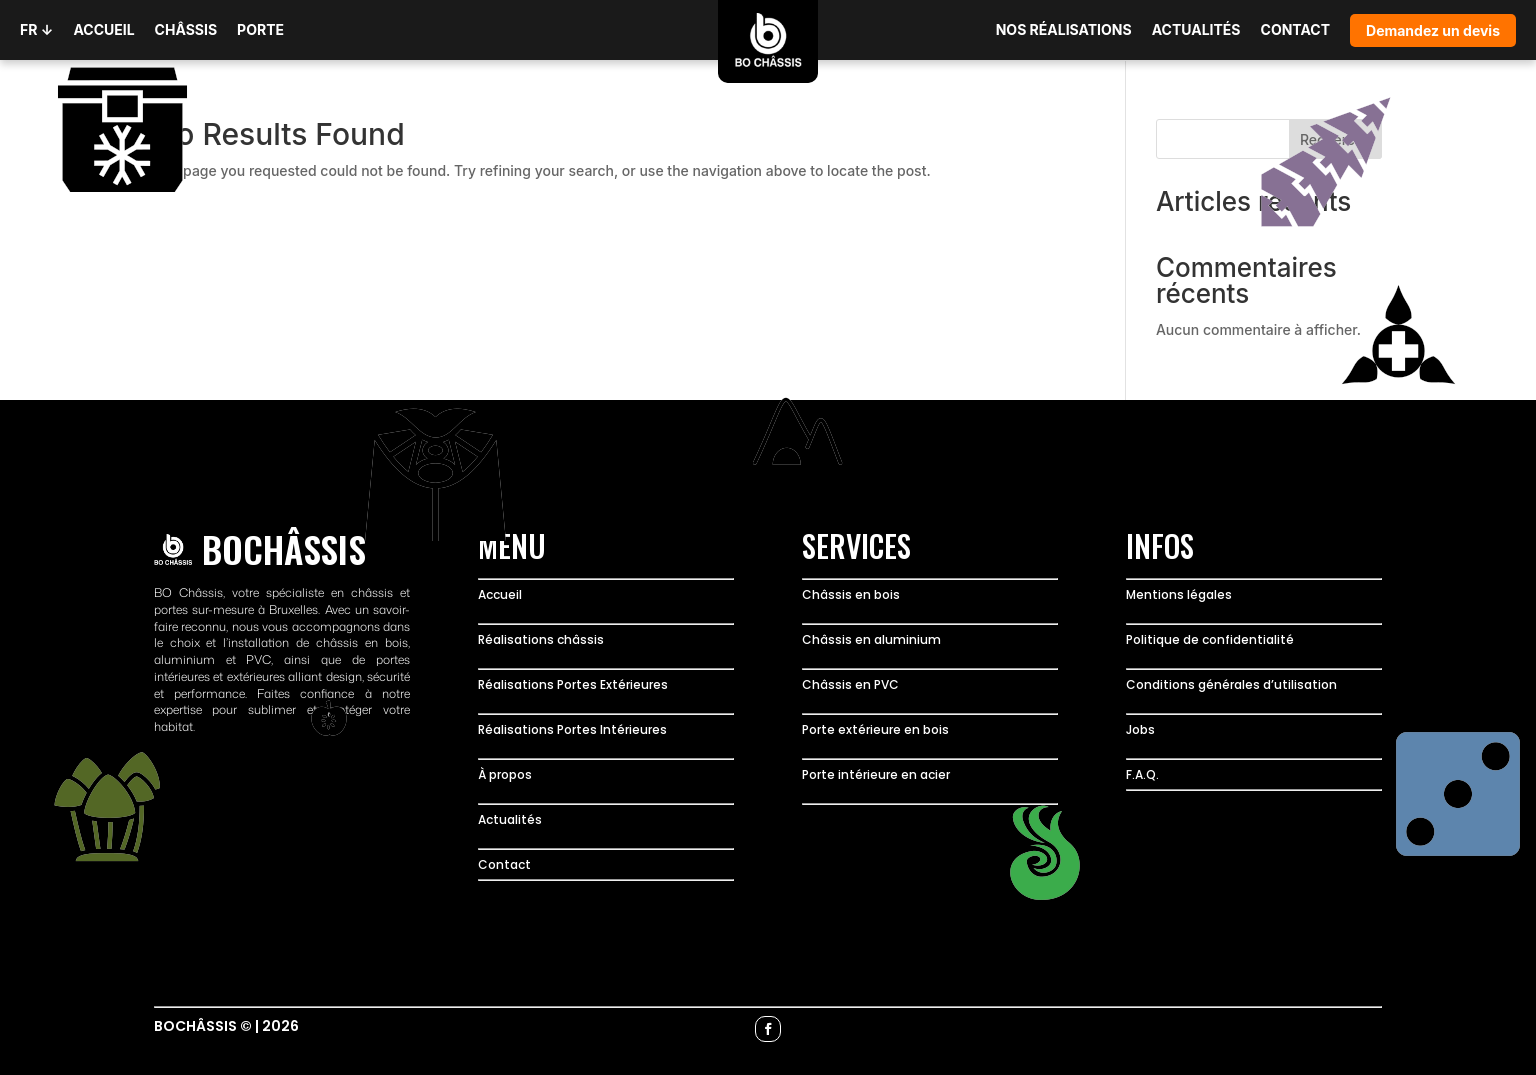 Image resolution: width=1536 pixels, height=1075 pixels. I want to click on roll the dice or randomize, so click(1458, 794).